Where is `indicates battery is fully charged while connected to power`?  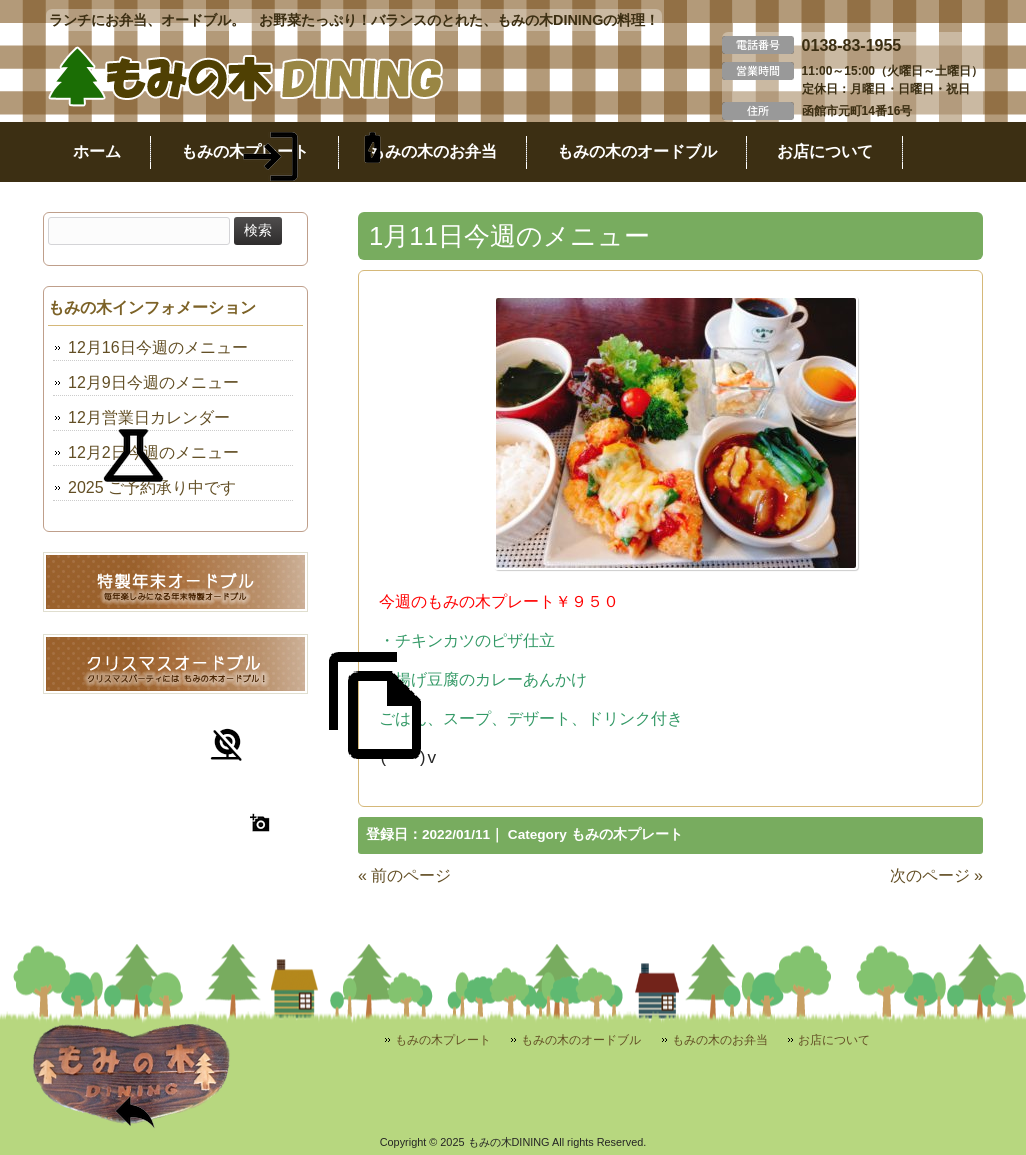 indicates battery is fully charged while connected to power is located at coordinates (372, 147).